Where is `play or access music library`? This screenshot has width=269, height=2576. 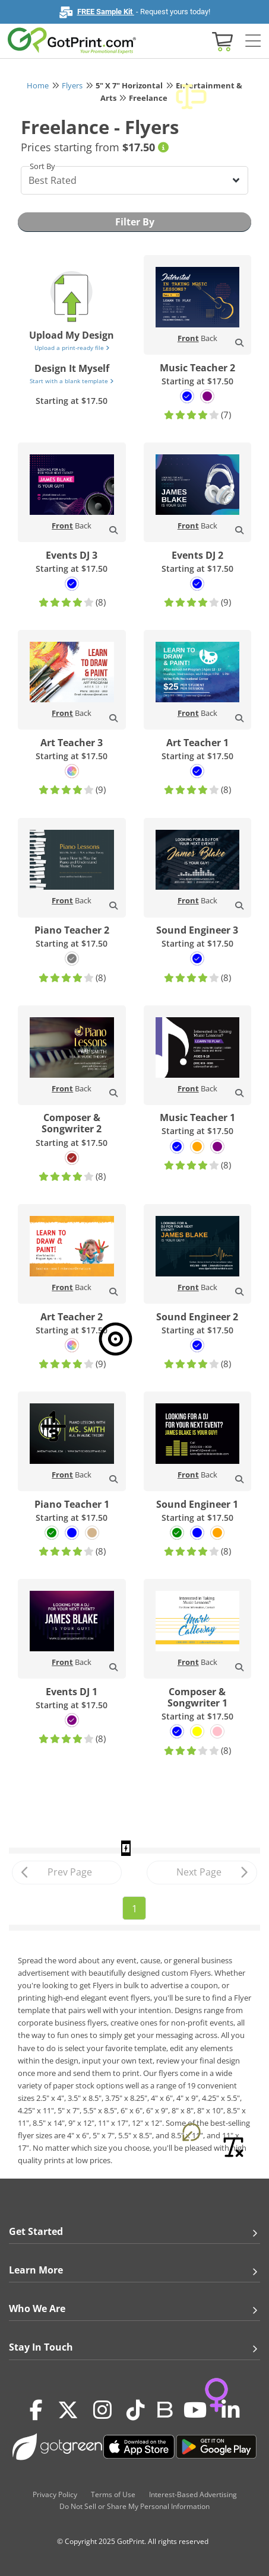 play or access music library is located at coordinates (115, 1339).